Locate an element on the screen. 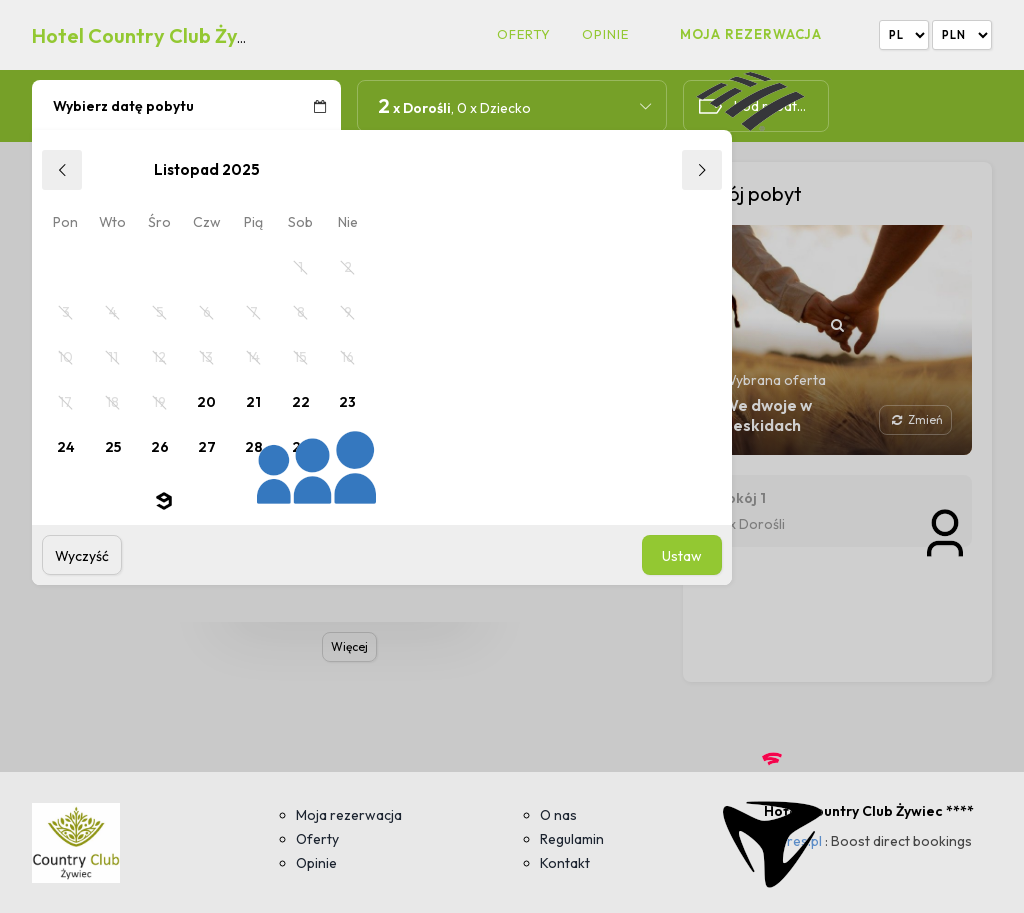 This screenshot has height=913, width=1024. open Bank of America app is located at coordinates (750, 101).